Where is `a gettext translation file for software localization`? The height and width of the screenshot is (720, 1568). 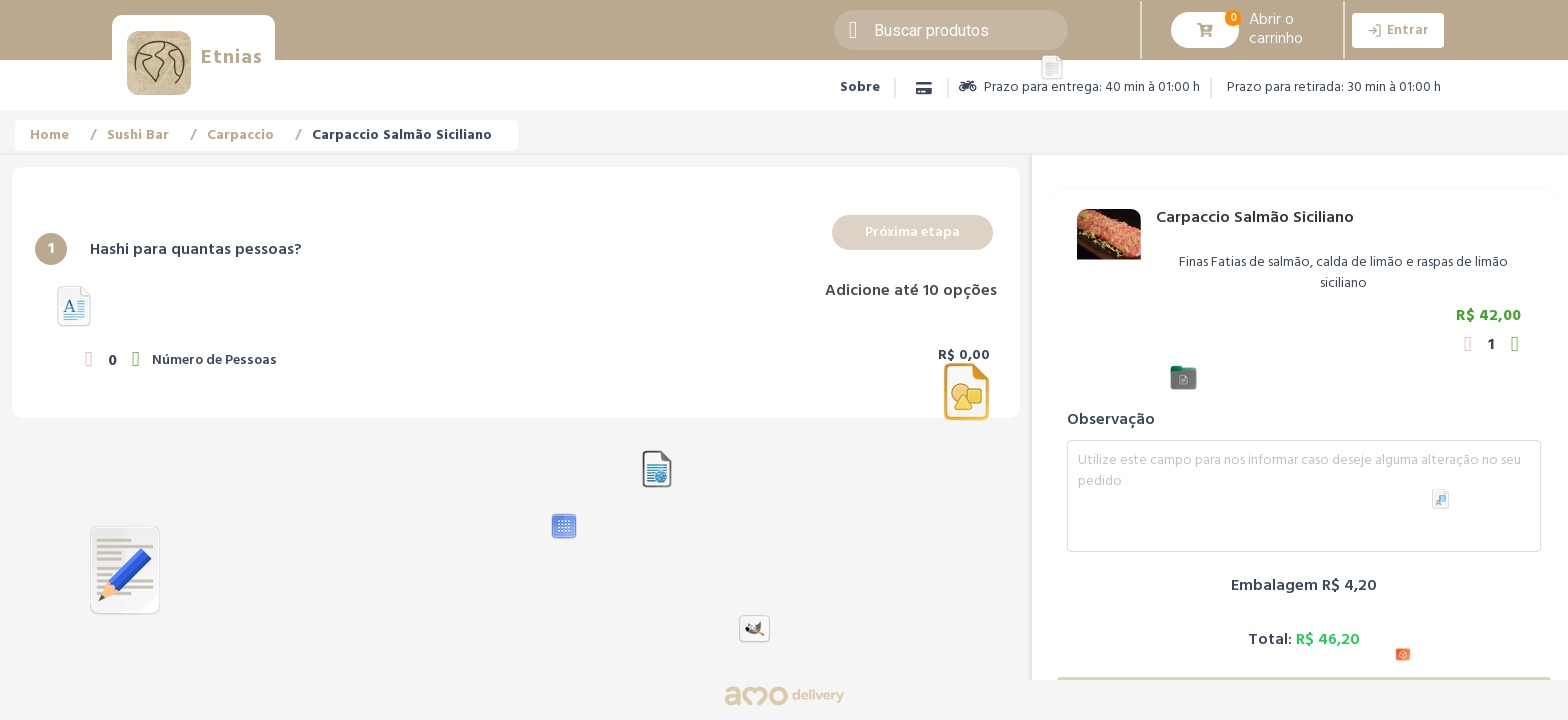 a gettext translation file for software localization is located at coordinates (1440, 498).